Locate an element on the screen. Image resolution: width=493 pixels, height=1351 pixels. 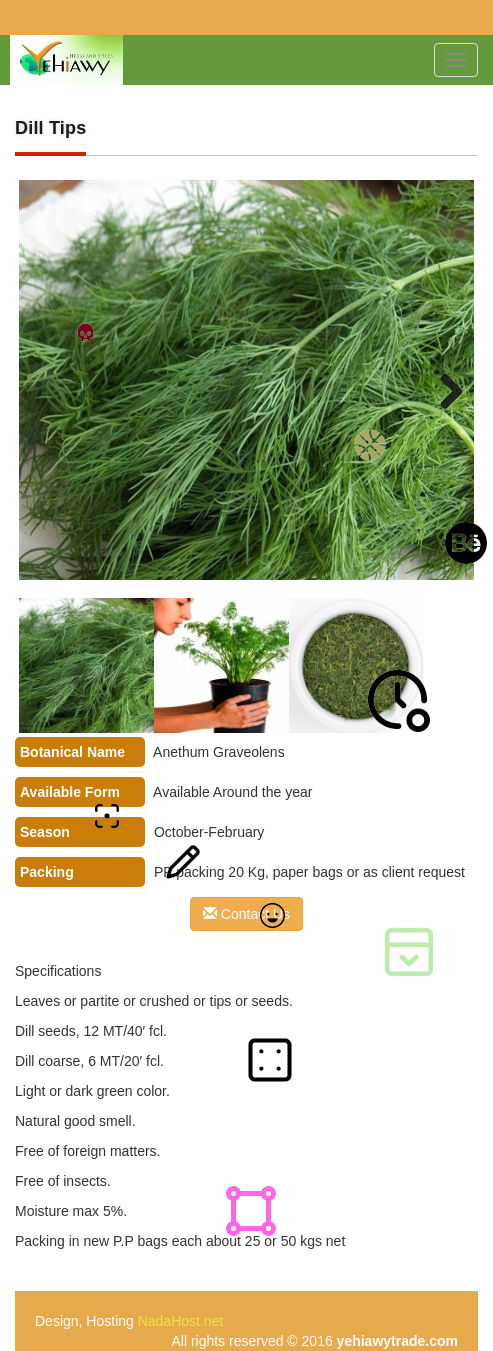
rate your experience positively is located at coordinates (272, 915).